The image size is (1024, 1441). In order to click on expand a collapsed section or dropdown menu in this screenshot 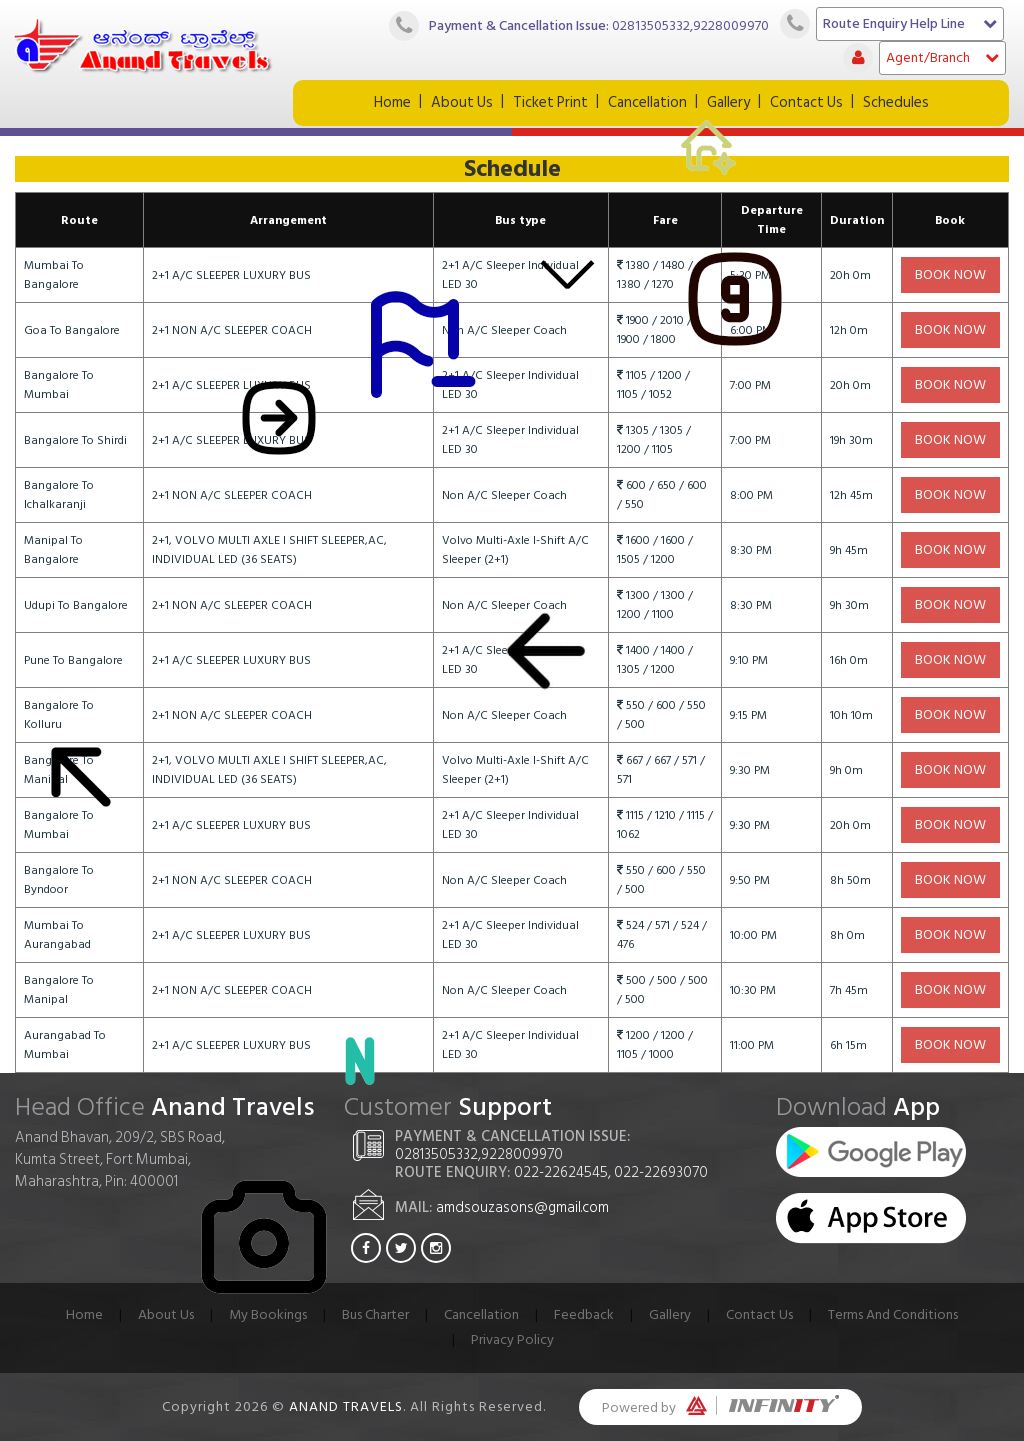, I will do `click(567, 272)`.